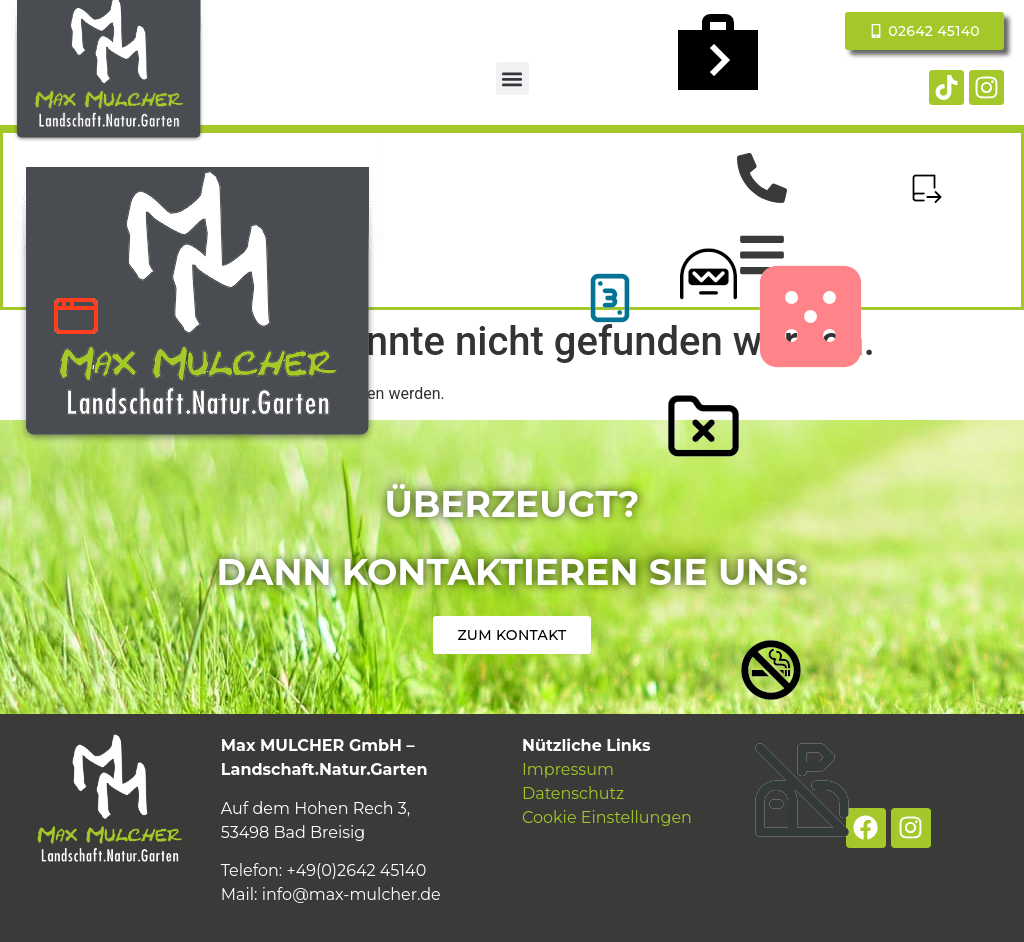 This screenshot has height=942, width=1024. What do you see at coordinates (802, 790) in the screenshot?
I see `mailbox notifications disabled` at bounding box center [802, 790].